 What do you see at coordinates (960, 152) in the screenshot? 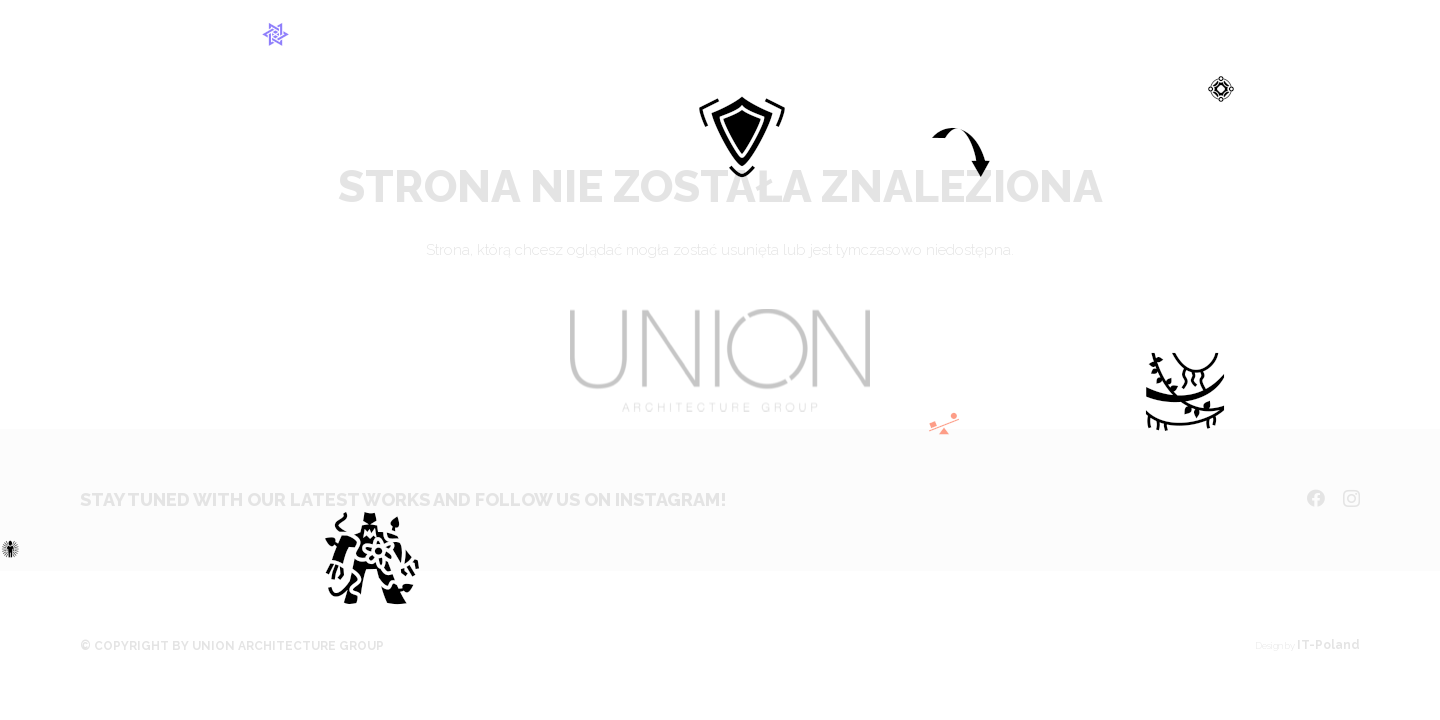
I see `rotate view to overhead perspective` at bounding box center [960, 152].